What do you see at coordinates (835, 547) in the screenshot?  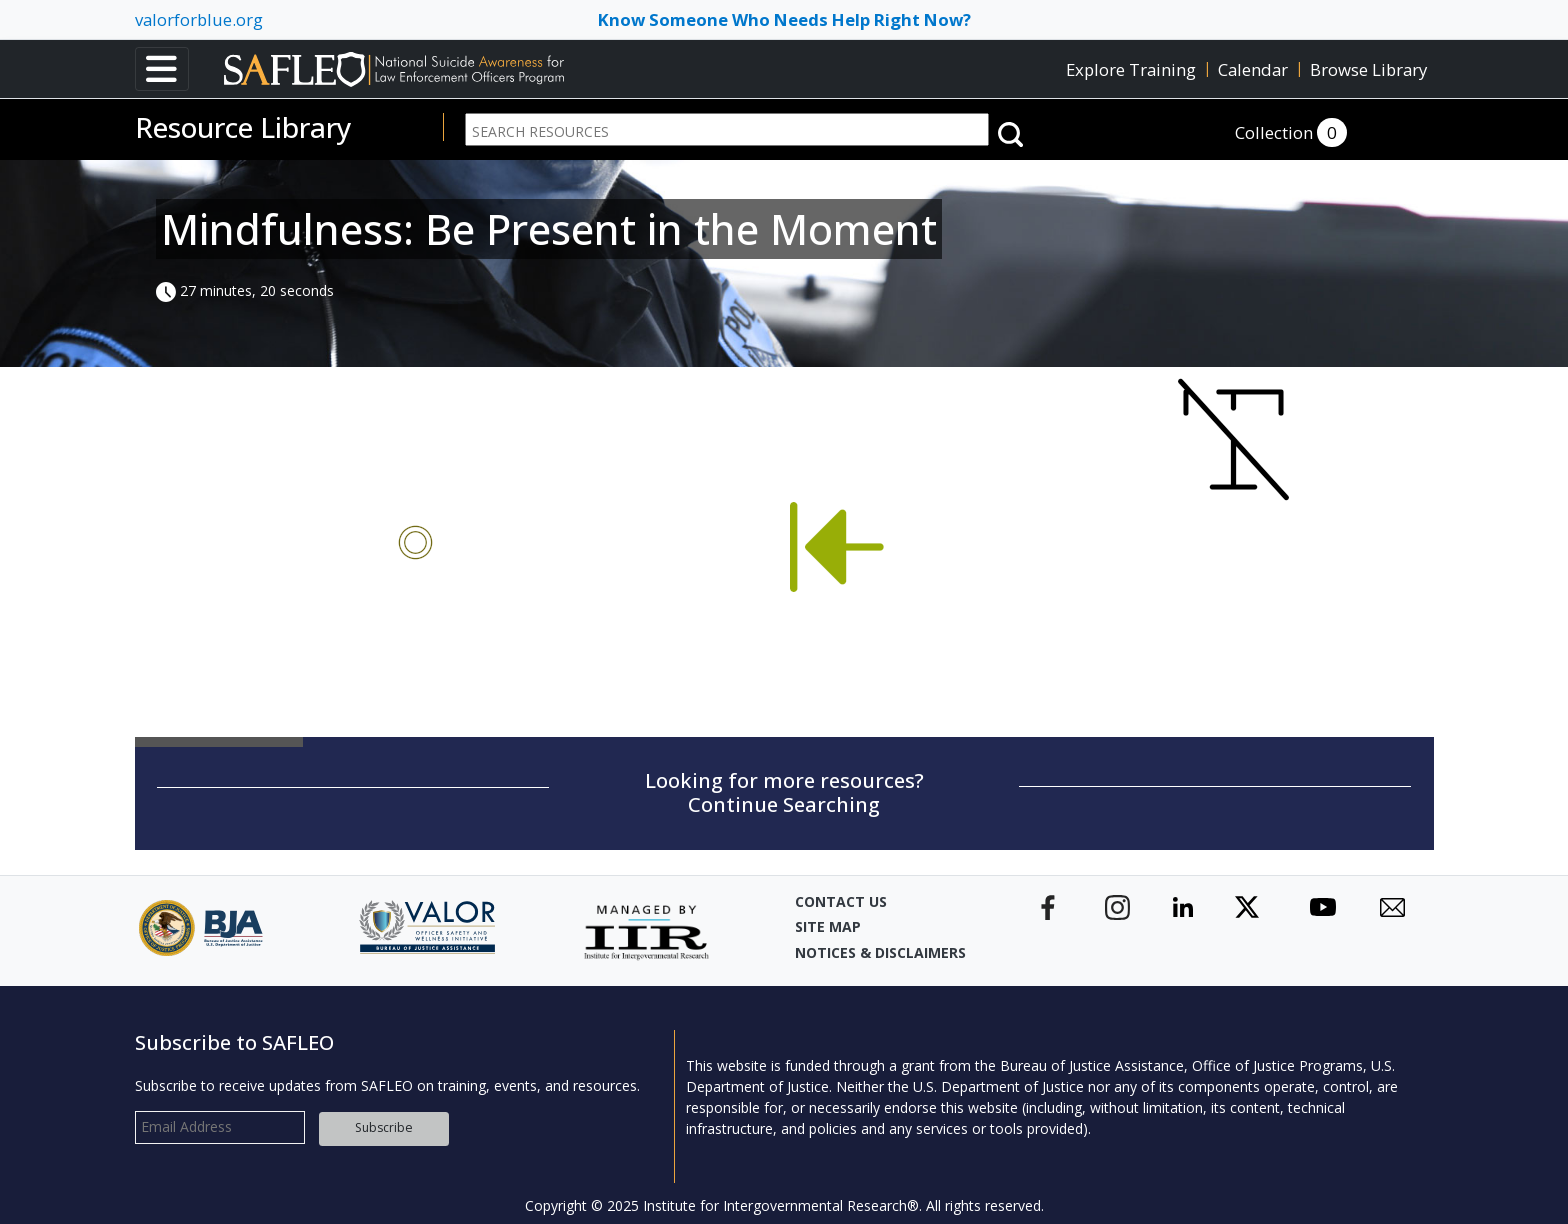 I see `navigate to the beginning or first item` at bounding box center [835, 547].